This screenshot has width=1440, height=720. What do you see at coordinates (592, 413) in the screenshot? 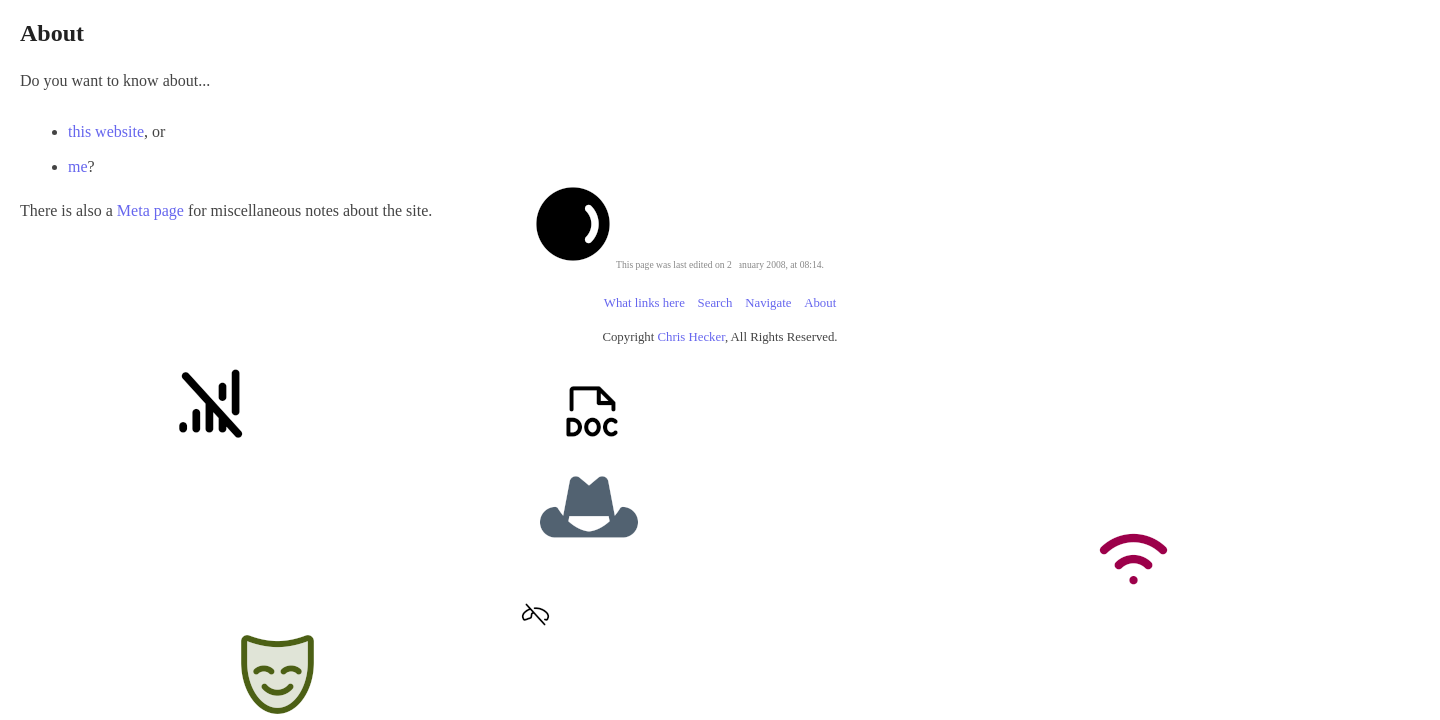
I see `open a document file` at bounding box center [592, 413].